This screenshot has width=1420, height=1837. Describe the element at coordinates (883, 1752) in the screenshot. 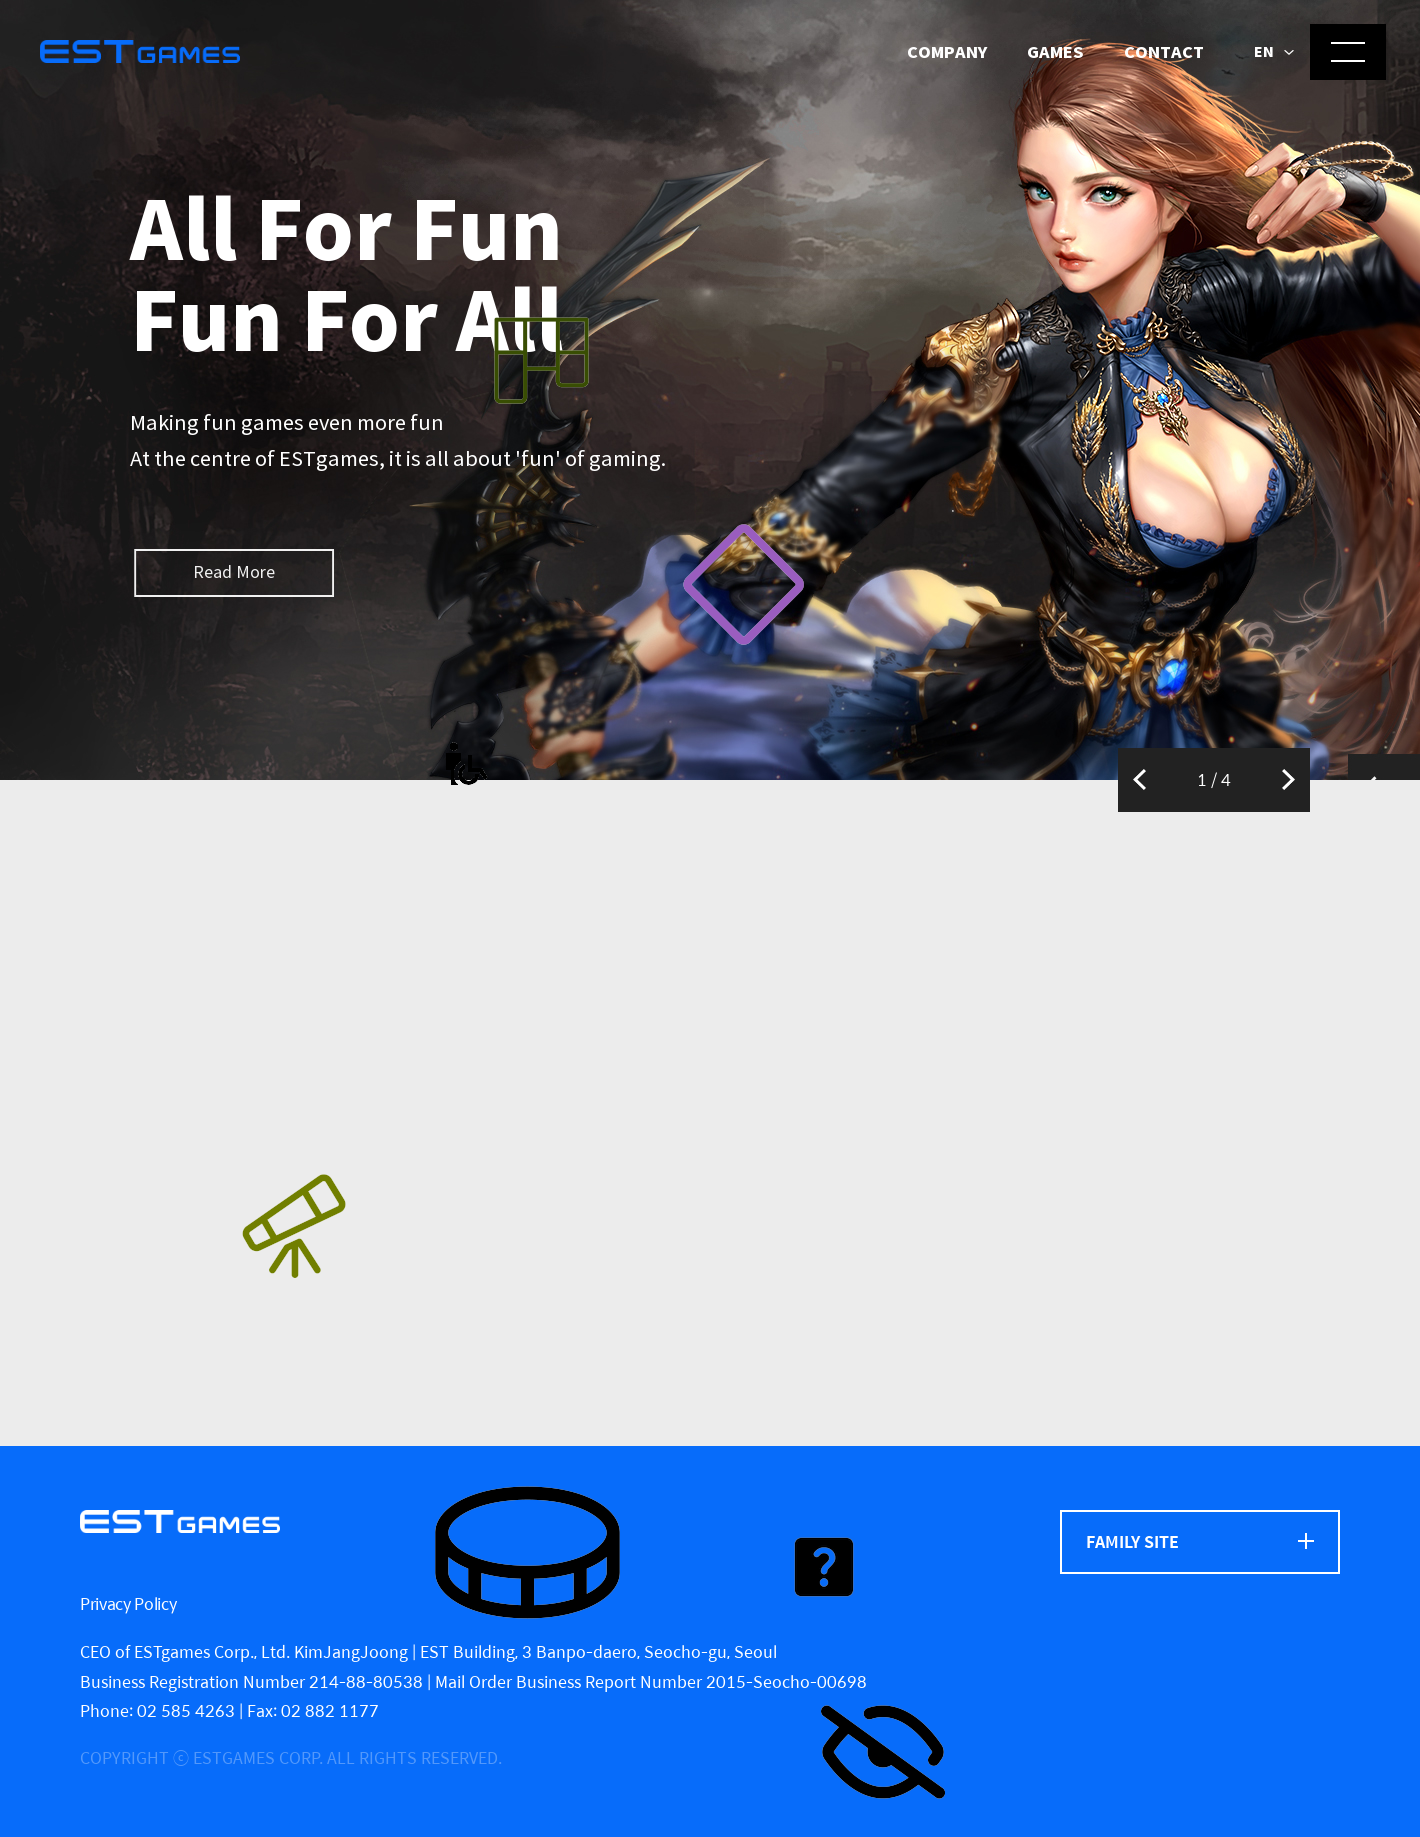

I see `hide content from view` at that location.